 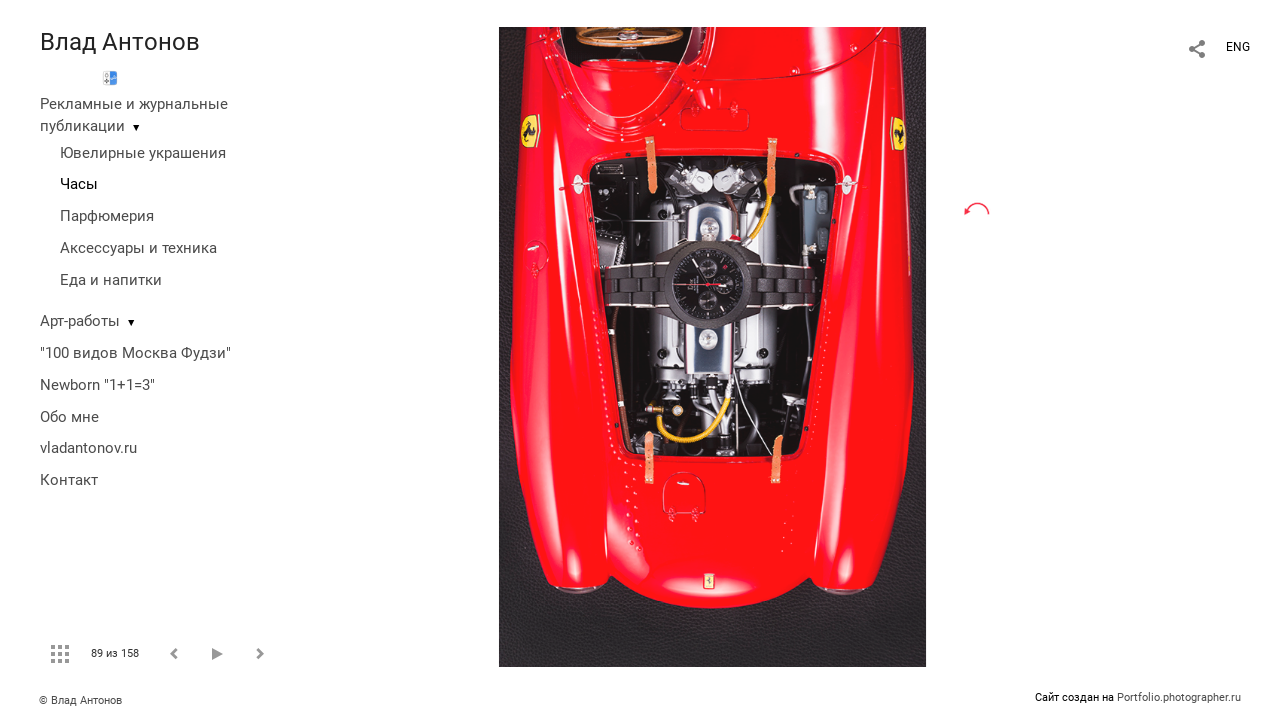 I want to click on open the character map application, so click(x=110, y=78).